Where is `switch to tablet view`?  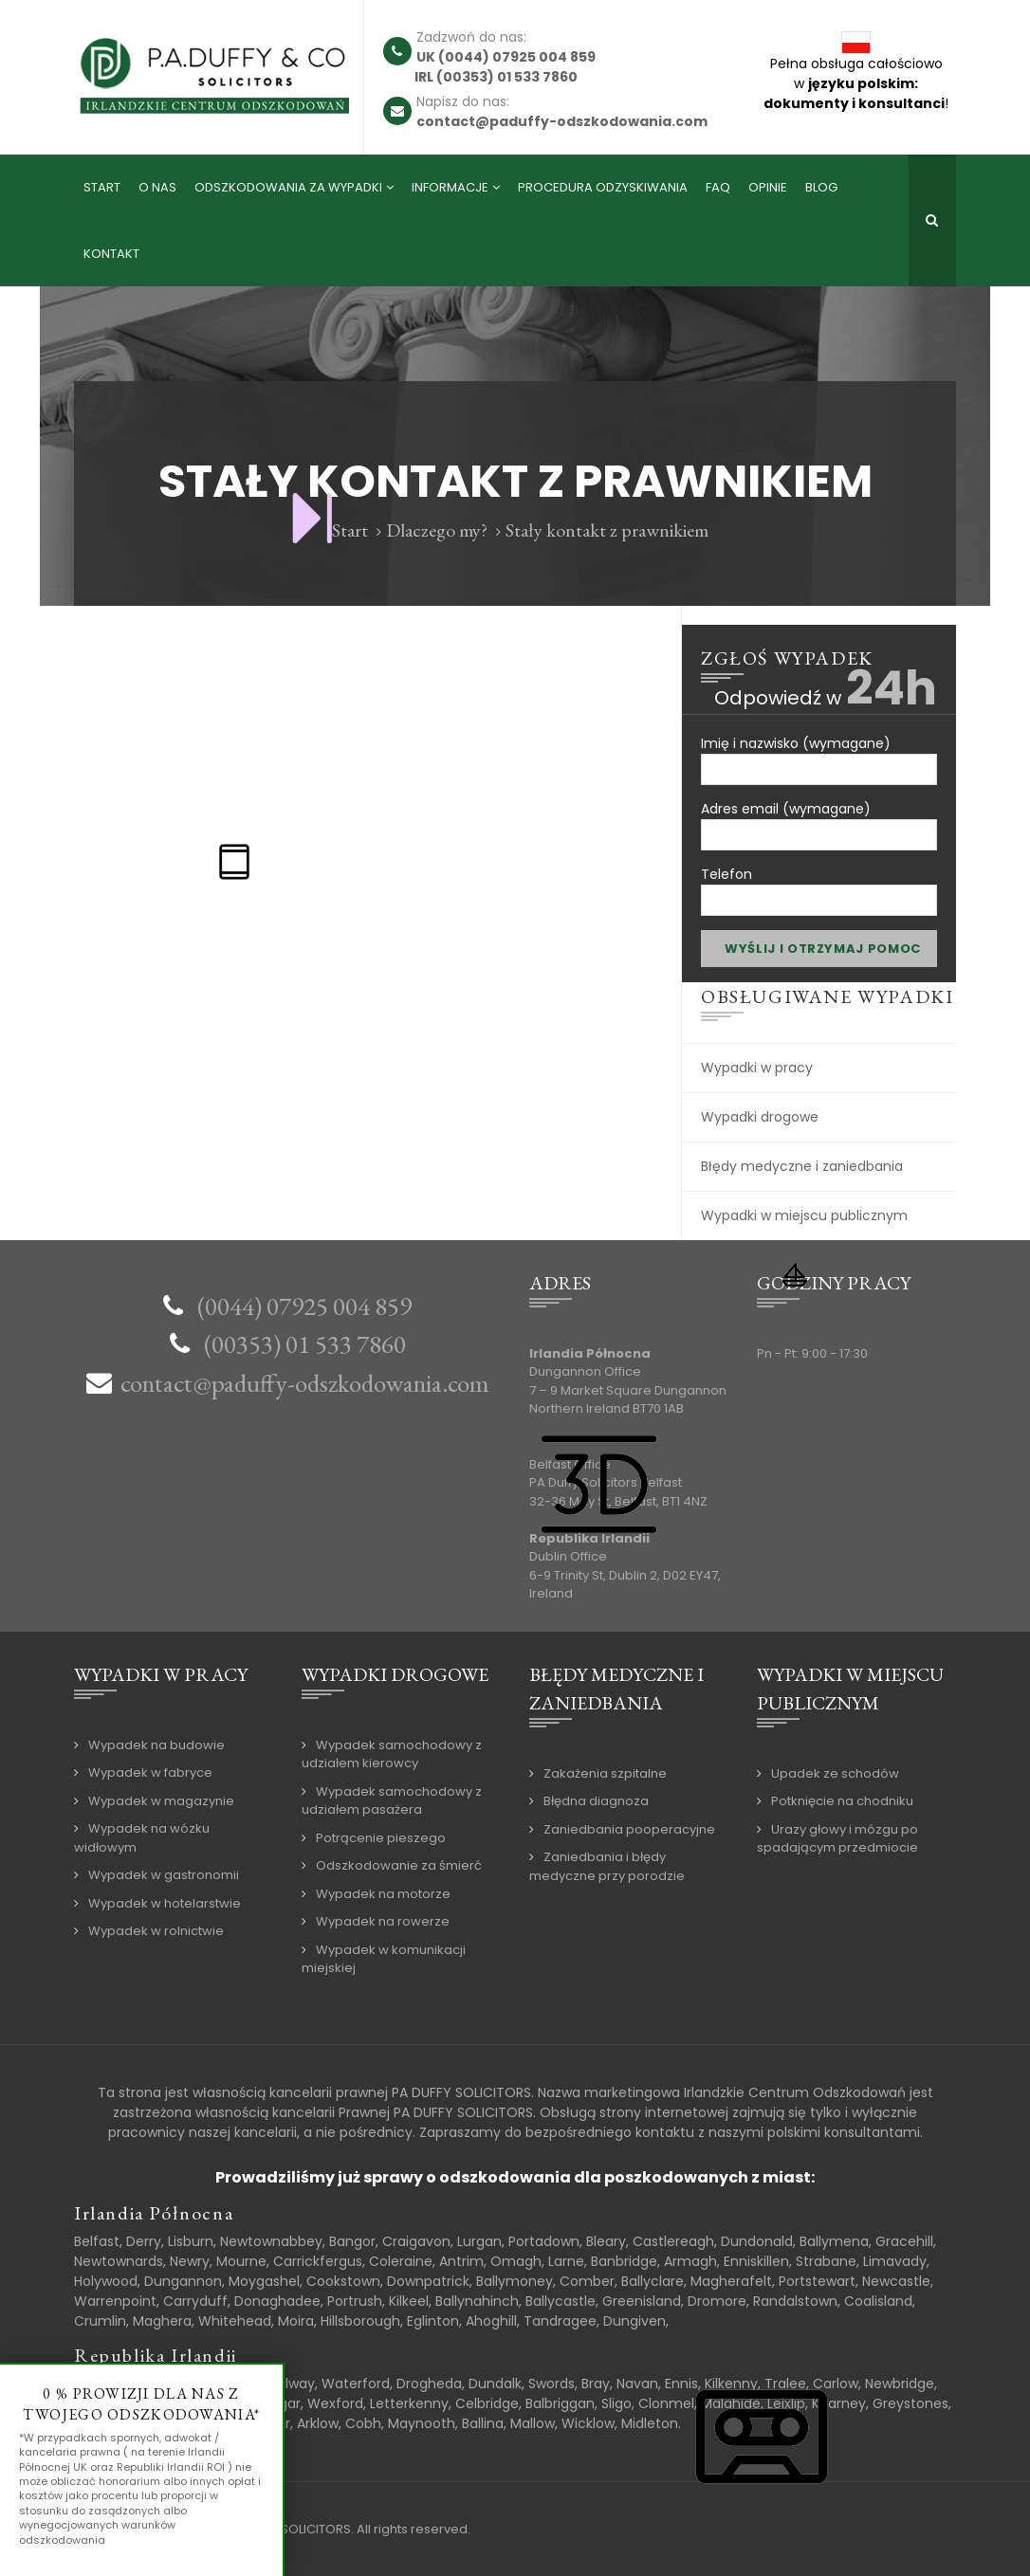
switch to tablet view is located at coordinates (234, 862).